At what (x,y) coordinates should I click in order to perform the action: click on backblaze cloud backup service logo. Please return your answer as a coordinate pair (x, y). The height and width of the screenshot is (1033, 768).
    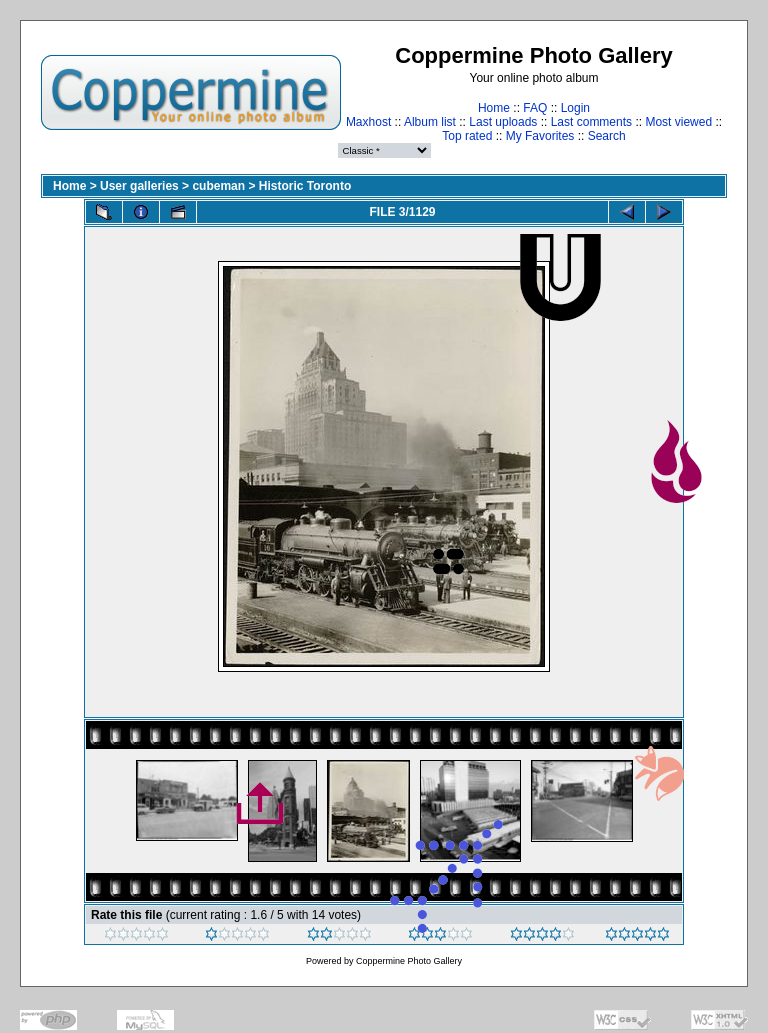
    Looking at the image, I should click on (676, 461).